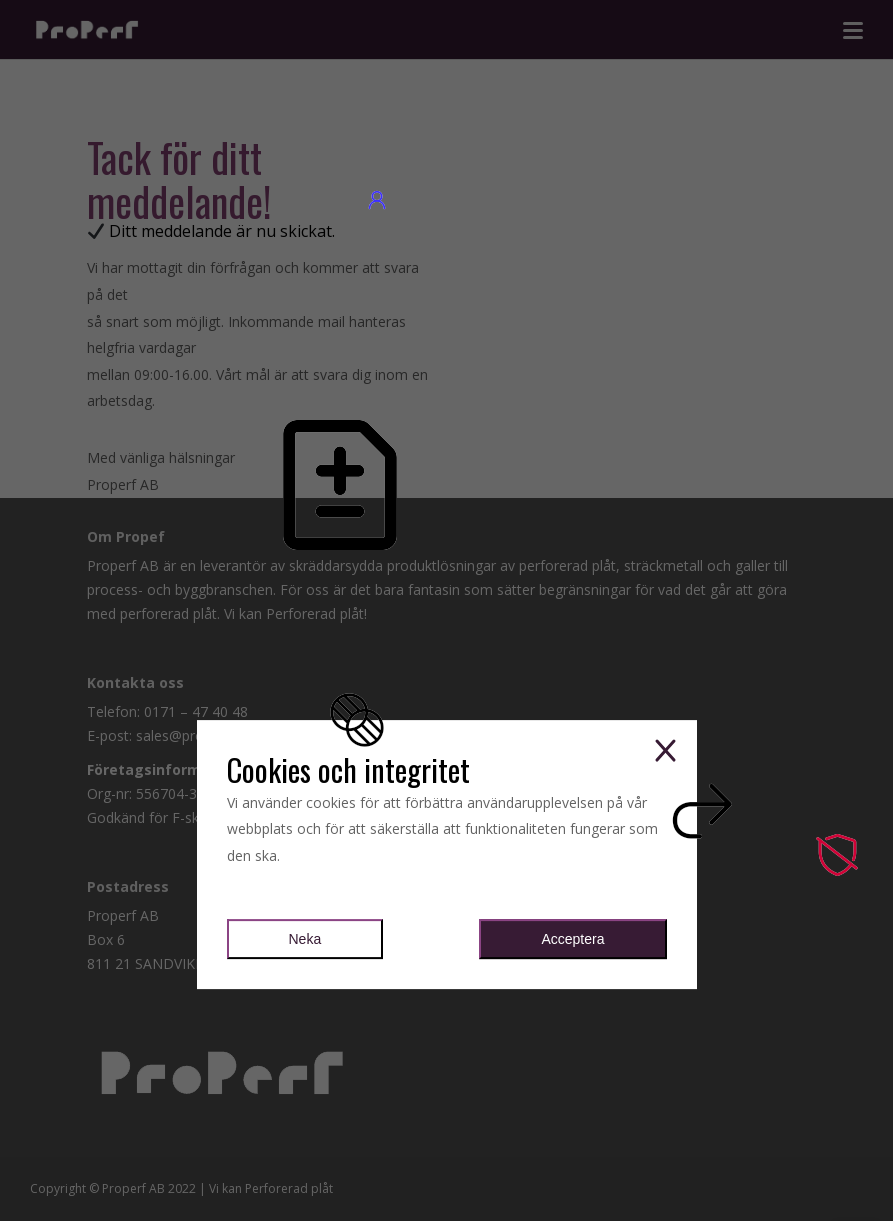 This screenshot has height=1221, width=893. Describe the element at coordinates (837, 854) in the screenshot. I see `security or protection is disabled` at that location.